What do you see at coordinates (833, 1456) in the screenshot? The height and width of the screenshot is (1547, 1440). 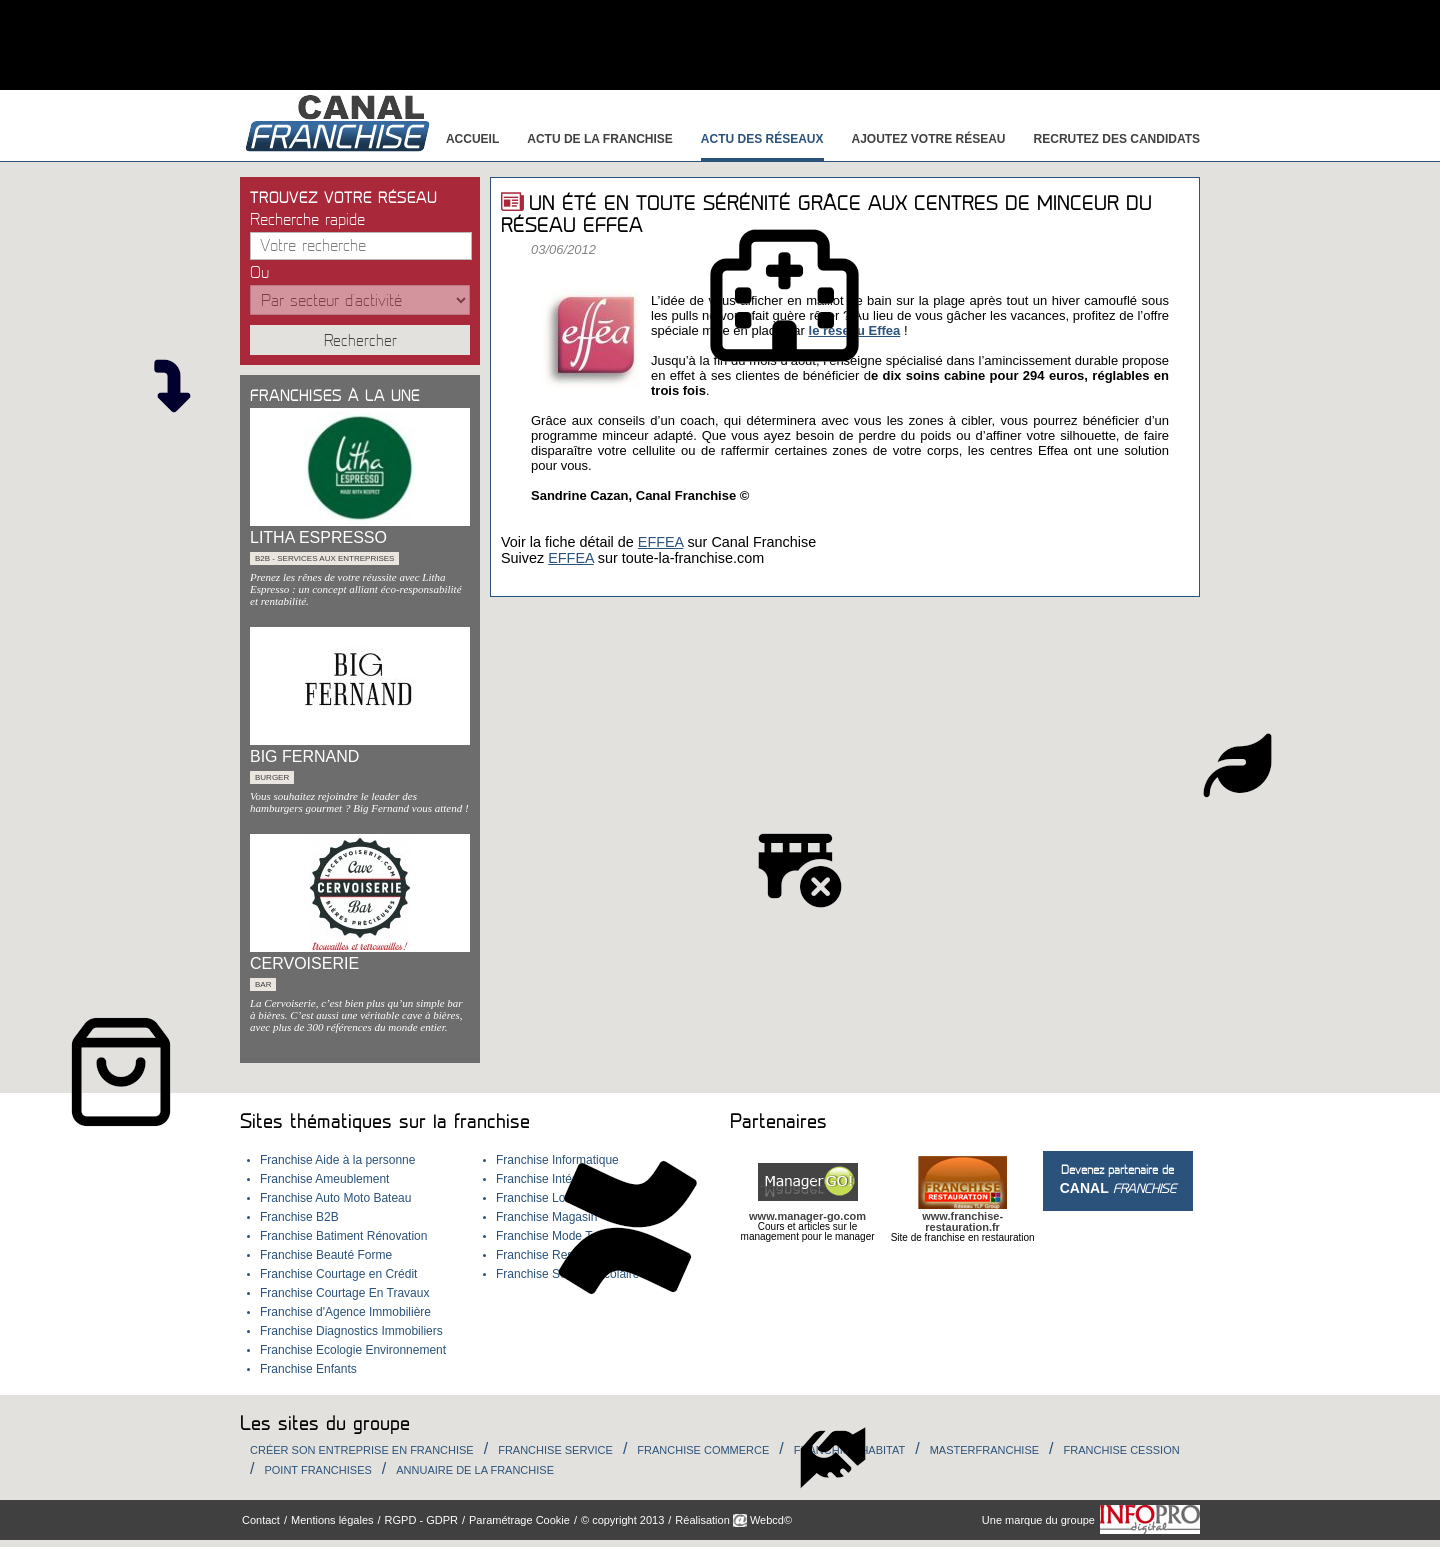 I see `access help or support resources` at bounding box center [833, 1456].